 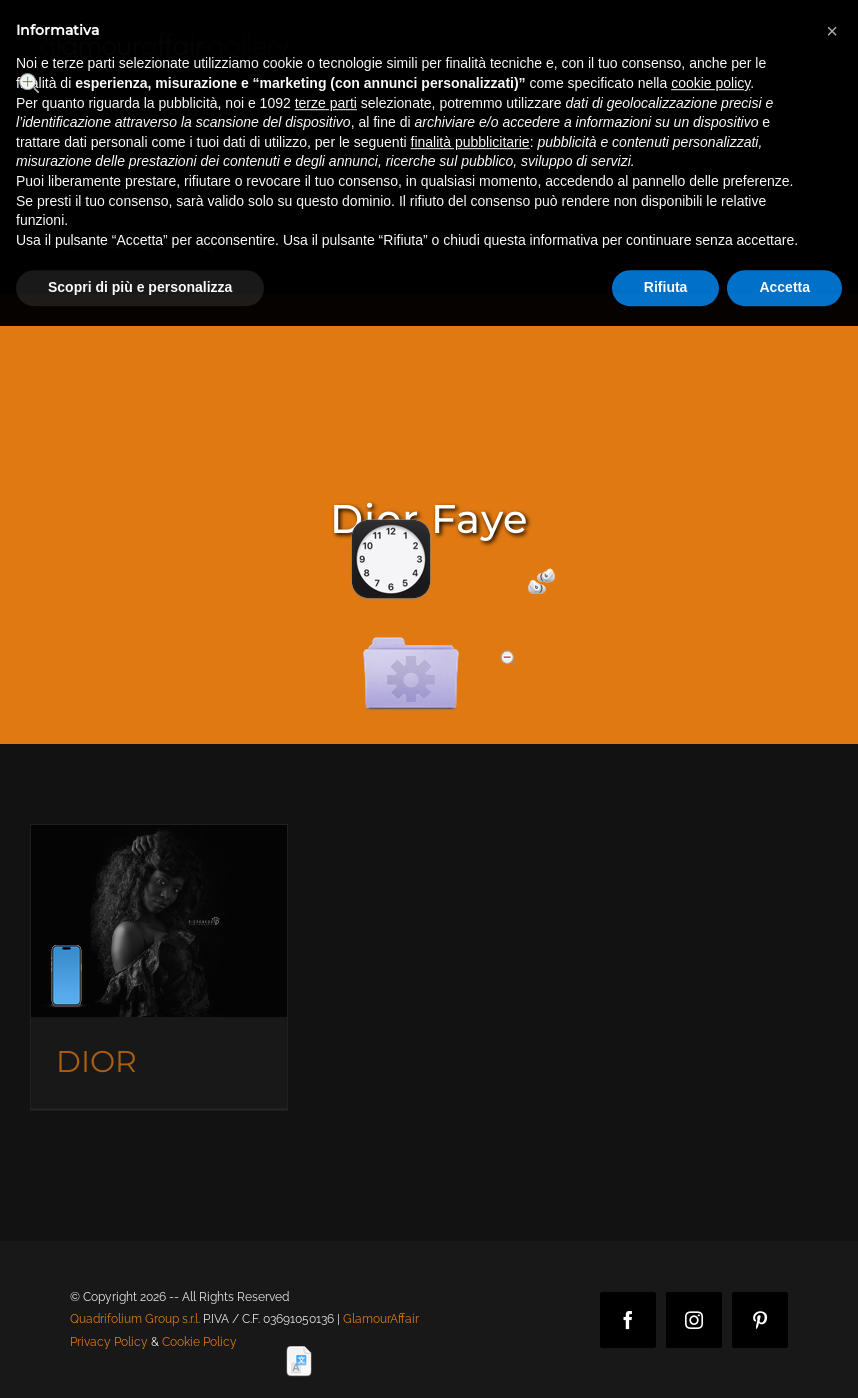 I want to click on access system settings or preferences folder, so click(x=411, y=672).